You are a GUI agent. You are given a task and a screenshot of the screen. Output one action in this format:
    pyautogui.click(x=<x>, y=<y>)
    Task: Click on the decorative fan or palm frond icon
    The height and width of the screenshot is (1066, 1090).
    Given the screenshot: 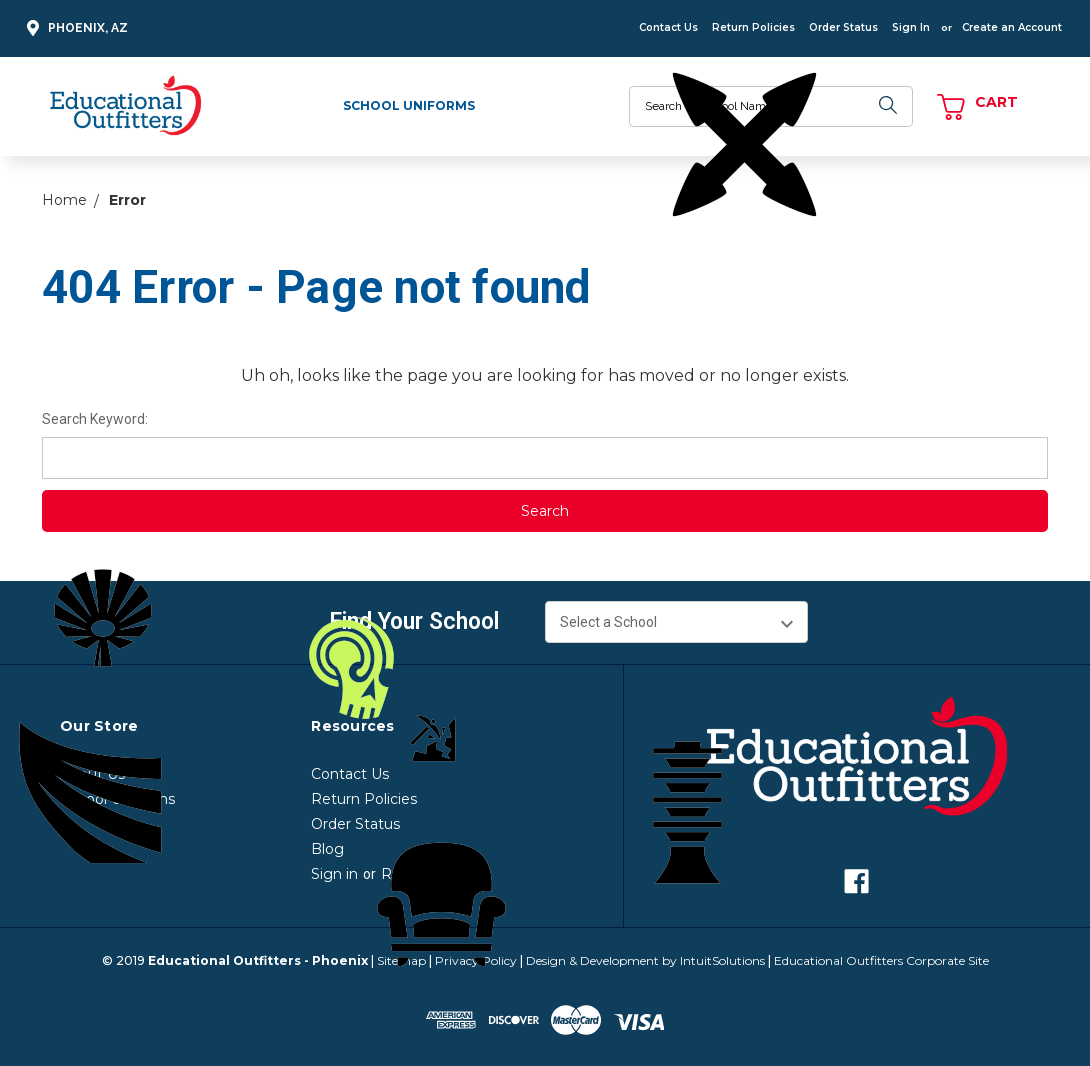 What is the action you would take?
    pyautogui.click(x=103, y=618)
    